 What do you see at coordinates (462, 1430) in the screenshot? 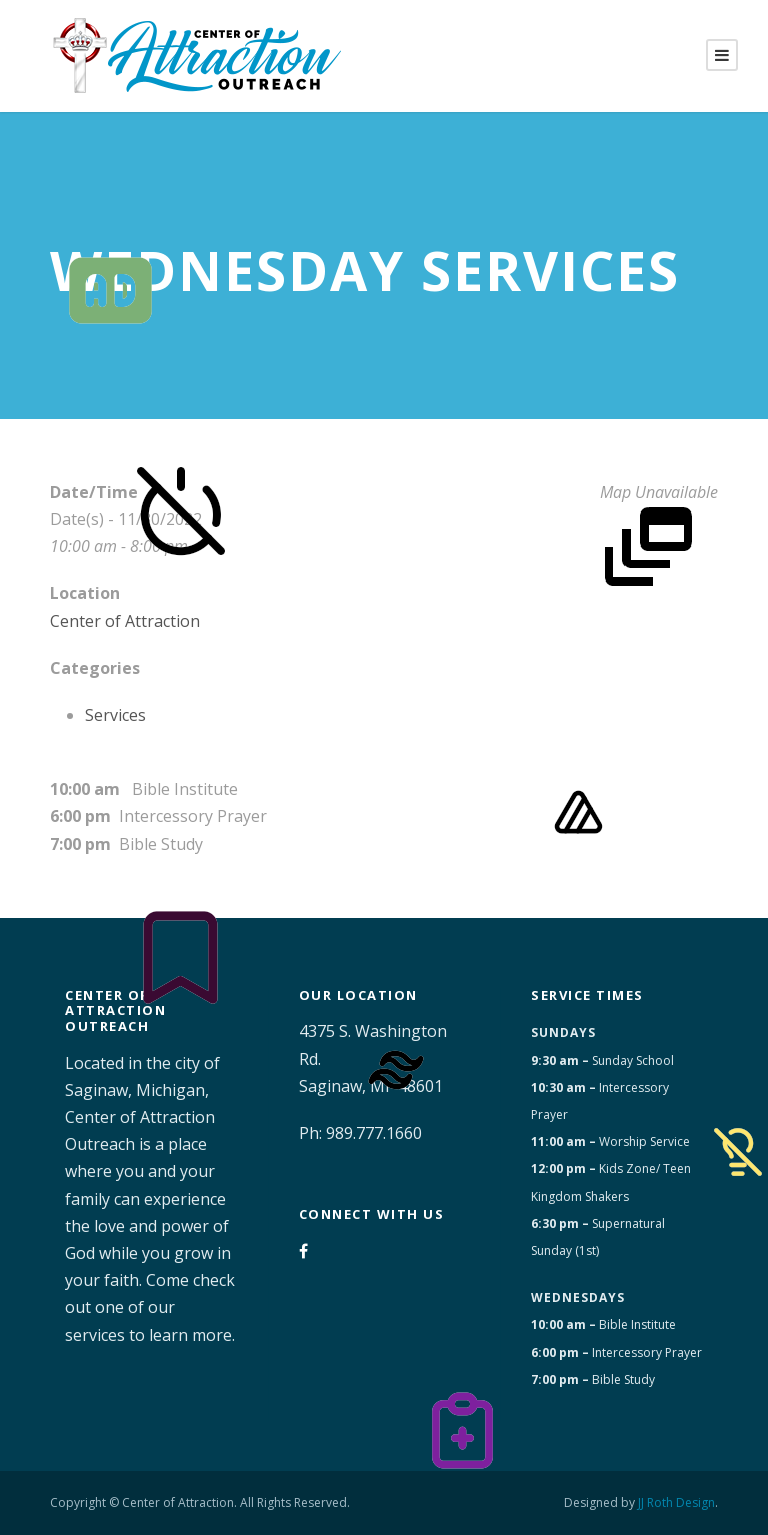
I see `view medical report or health records` at bounding box center [462, 1430].